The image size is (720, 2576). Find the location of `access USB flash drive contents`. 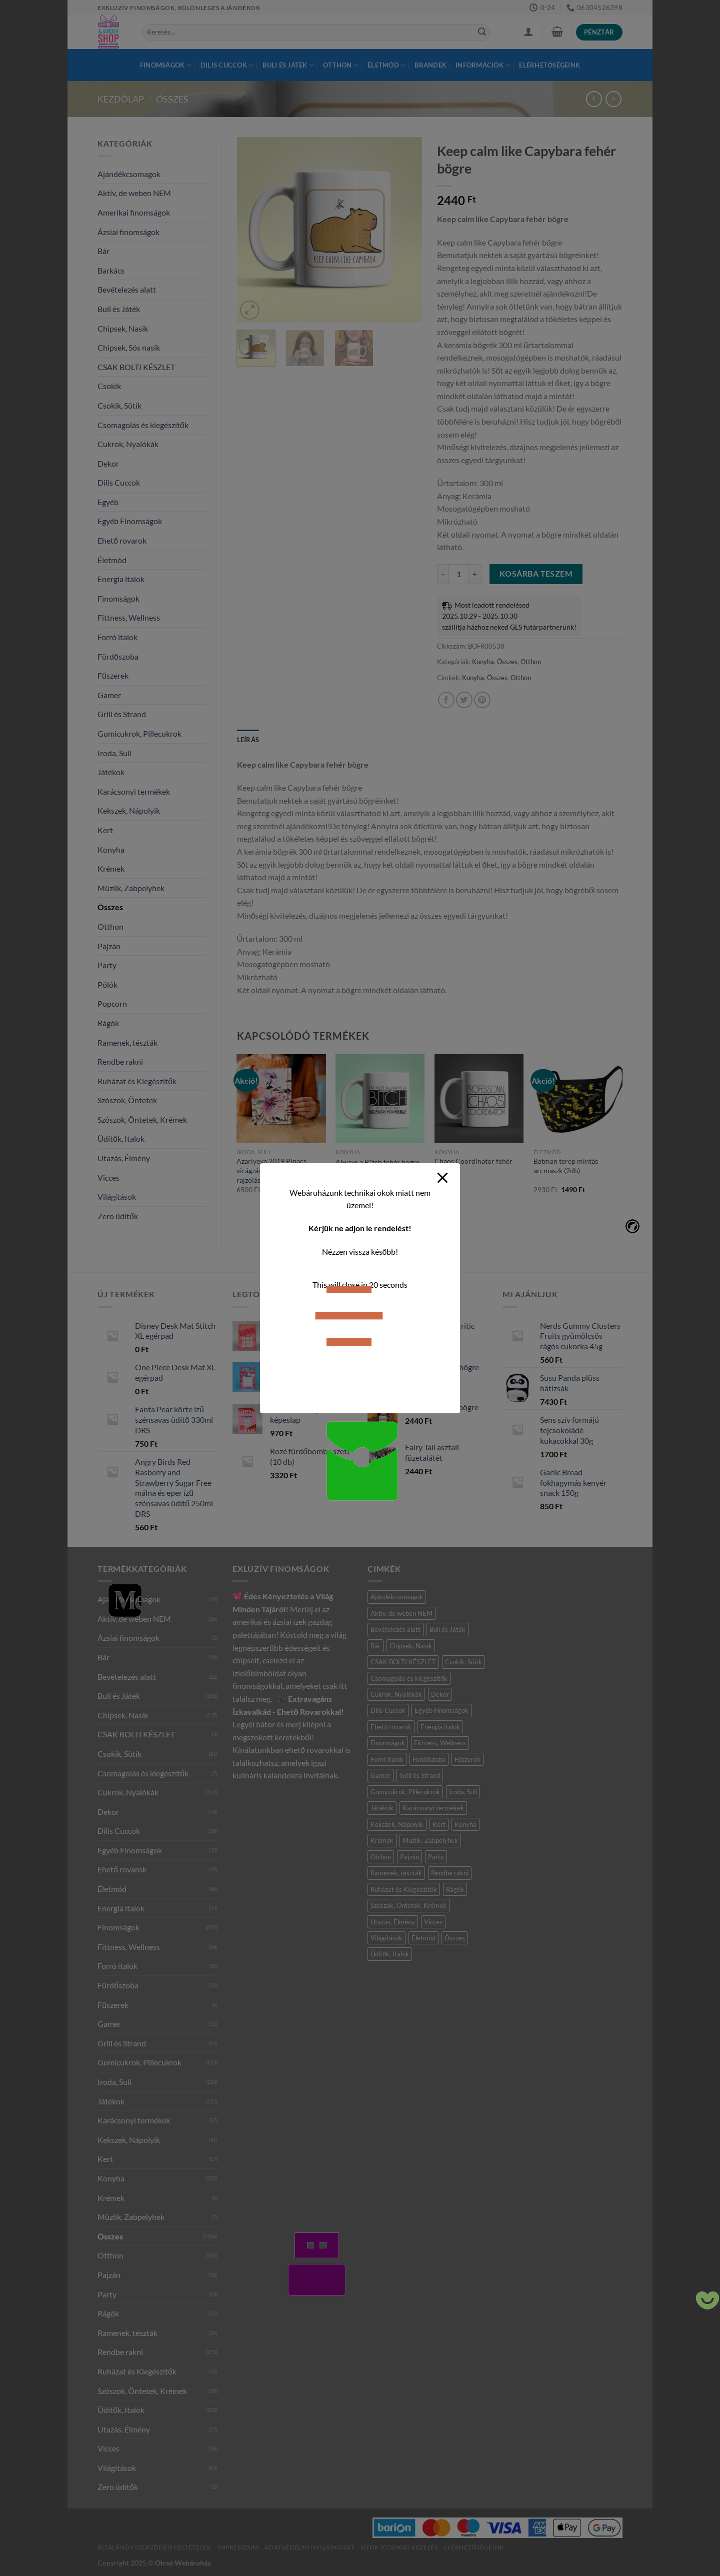

access USB flash drive contents is located at coordinates (316, 2264).